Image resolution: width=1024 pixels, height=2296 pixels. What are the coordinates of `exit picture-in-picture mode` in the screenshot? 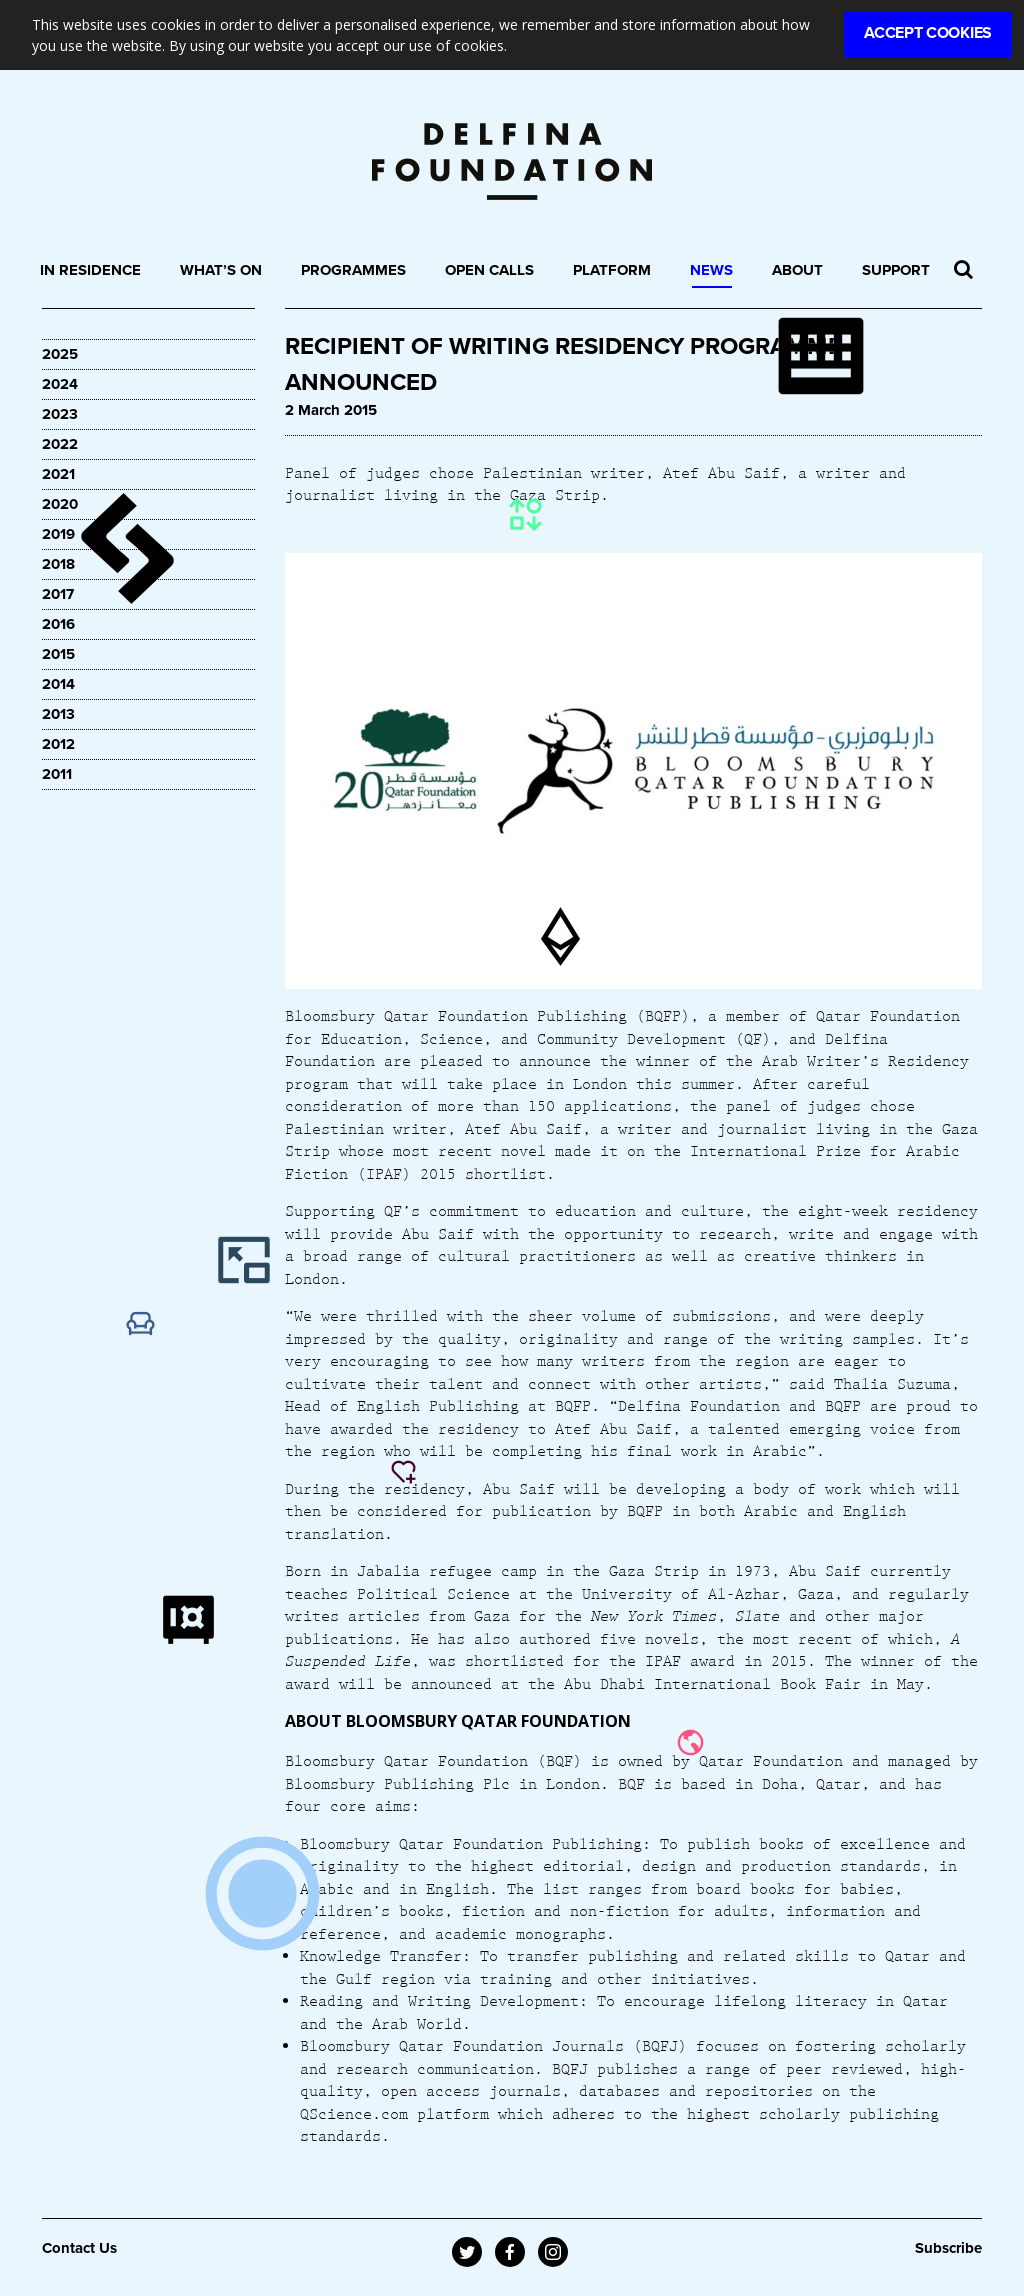 It's located at (244, 1260).